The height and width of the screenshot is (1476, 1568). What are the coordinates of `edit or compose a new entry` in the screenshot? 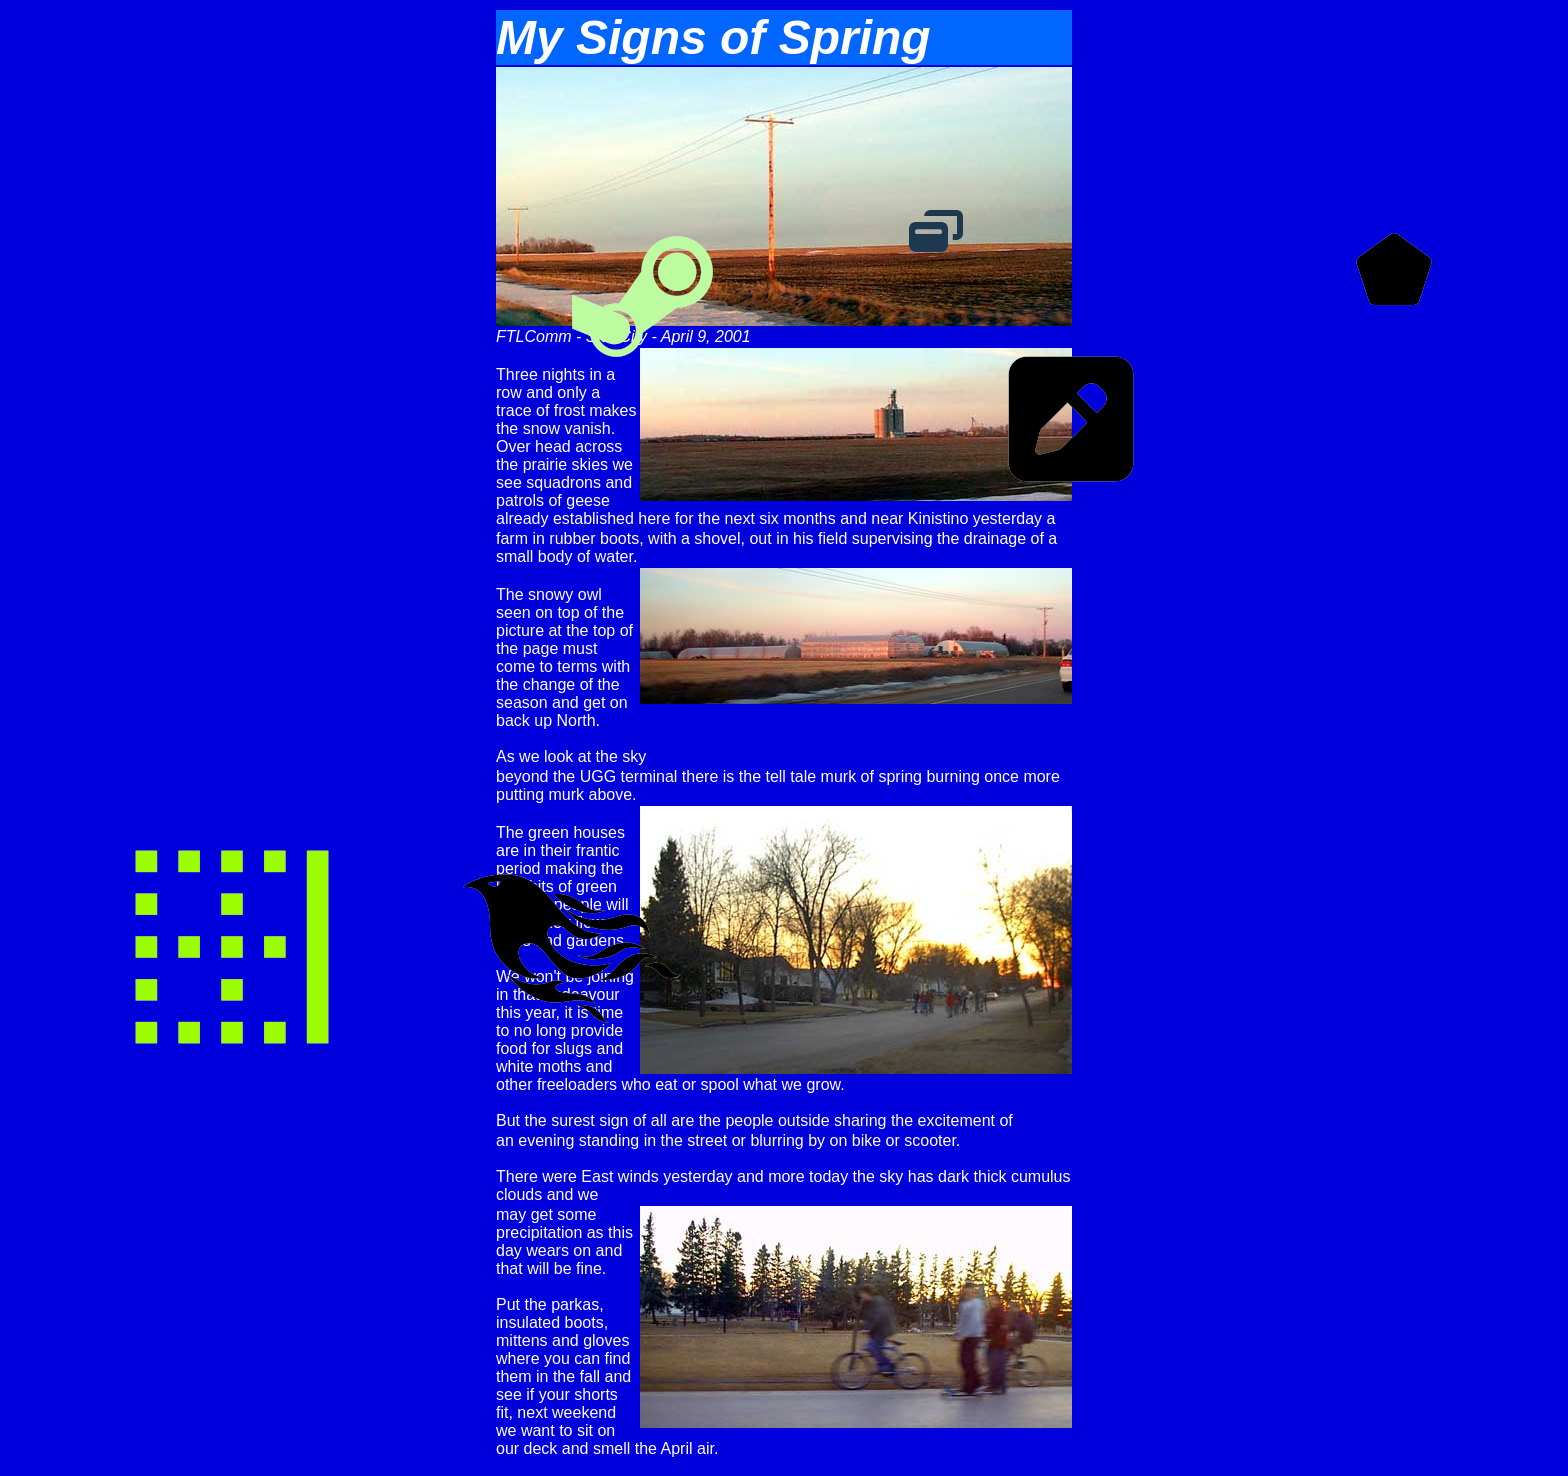 It's located at (1071, 419).